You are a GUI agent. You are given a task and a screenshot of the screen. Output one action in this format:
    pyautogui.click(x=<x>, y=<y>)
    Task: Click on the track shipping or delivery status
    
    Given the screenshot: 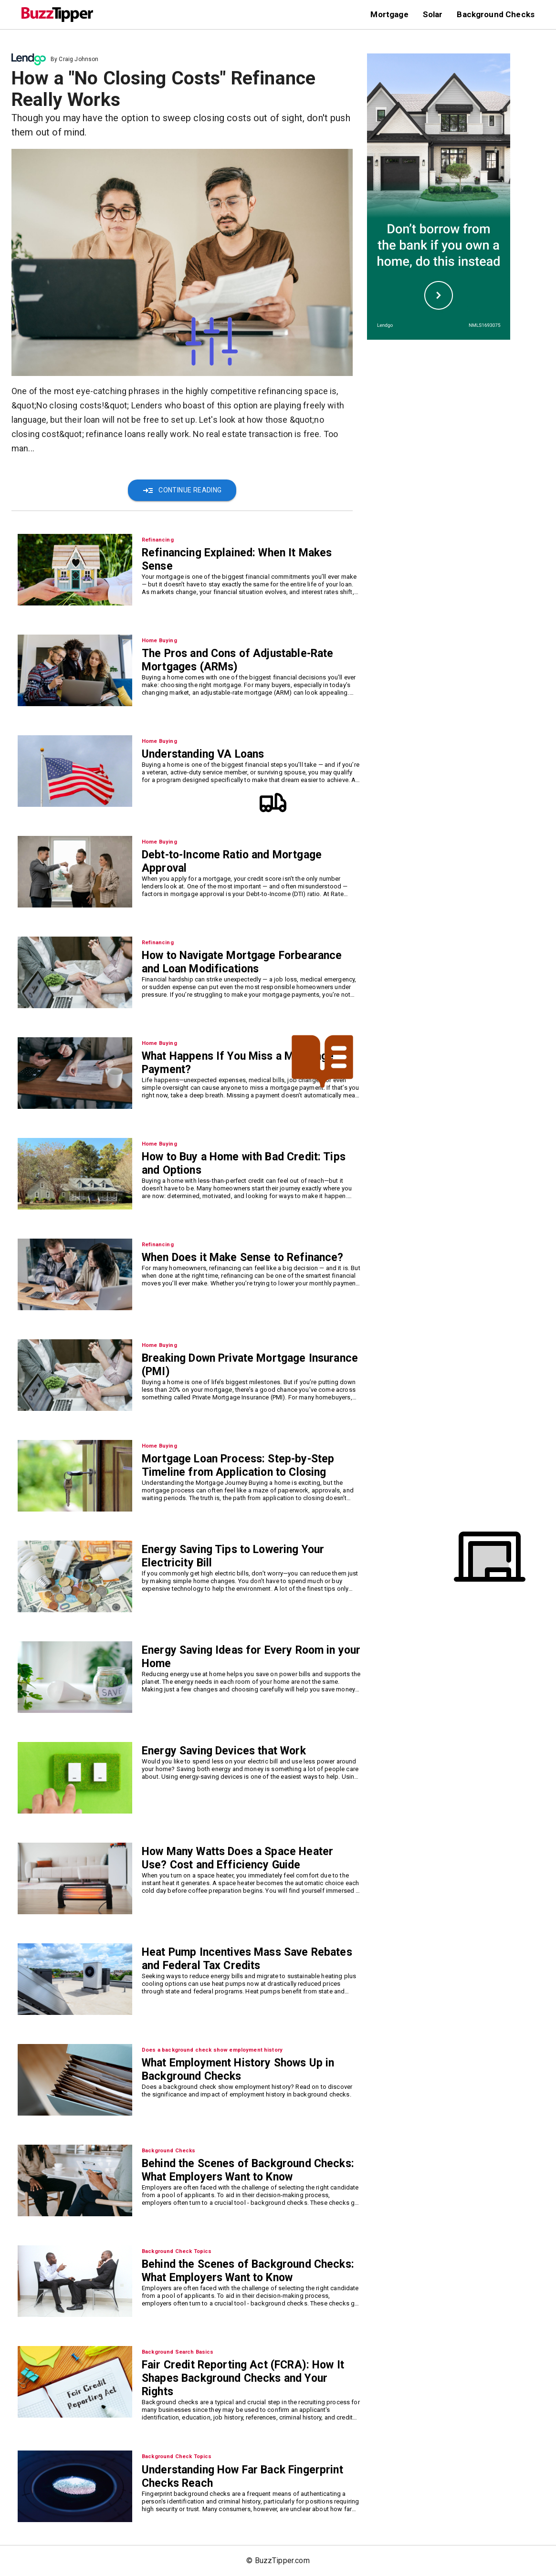 What is the action you would take?
    pyautogui.click(x=273, y=803)
    